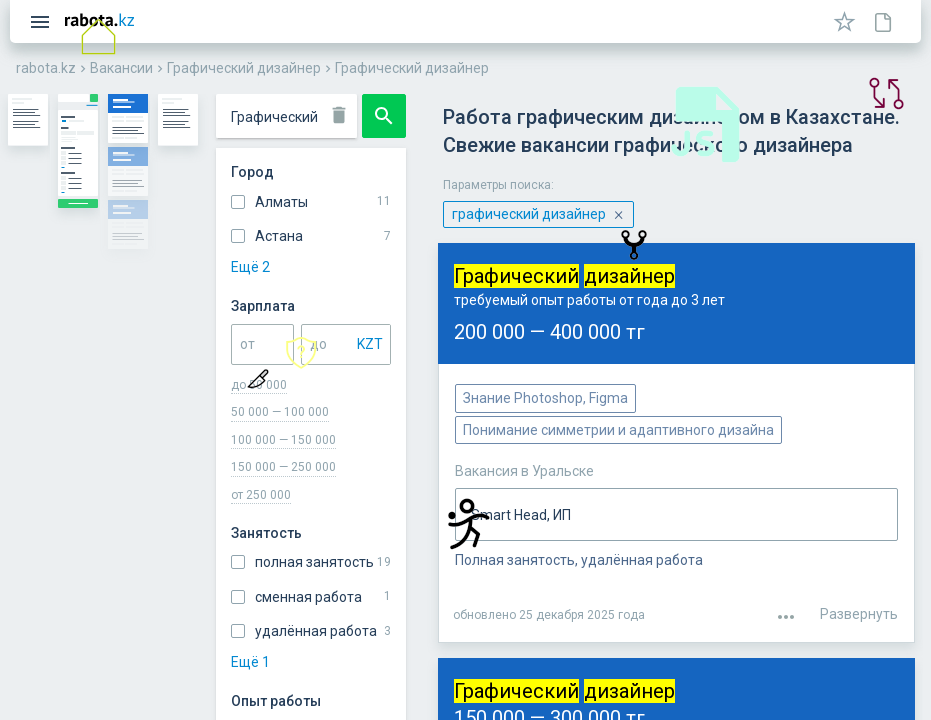 The width and height of the screenshot is (931, 720). What do you see at coordinates (886, 93) in the screenshot?
I see `view code differences between versions` at bounding box center [886, 93].